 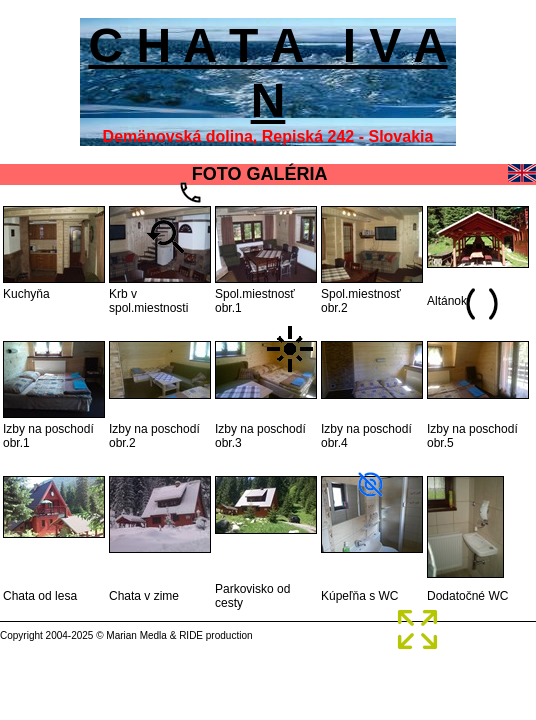 What do you see at coordinates (482, 304) in the screenshot?
I see `insert parentheses in text editor` at bounding box center [482, 304].